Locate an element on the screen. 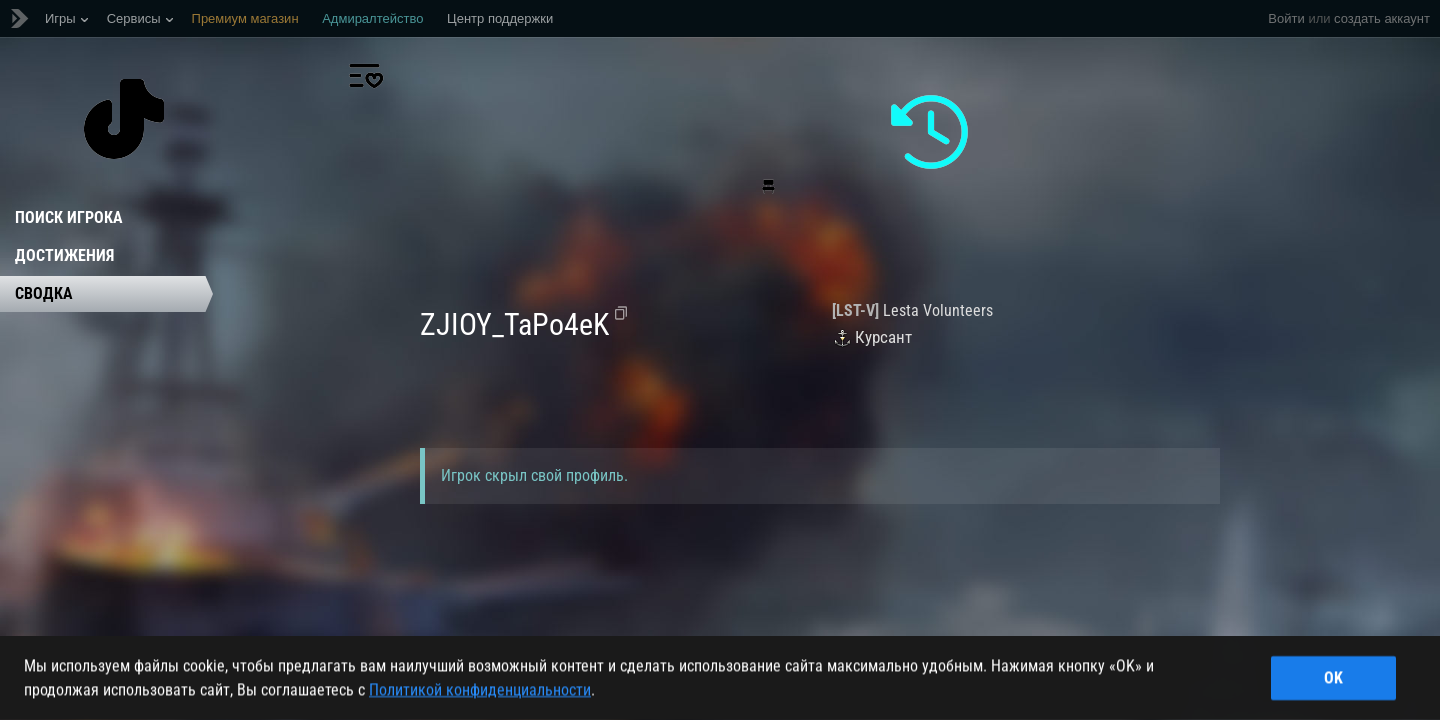 Image resolution: width=1440 pixels, height=720 pixels. view history or recent activity is located at coordinates (931, 132).